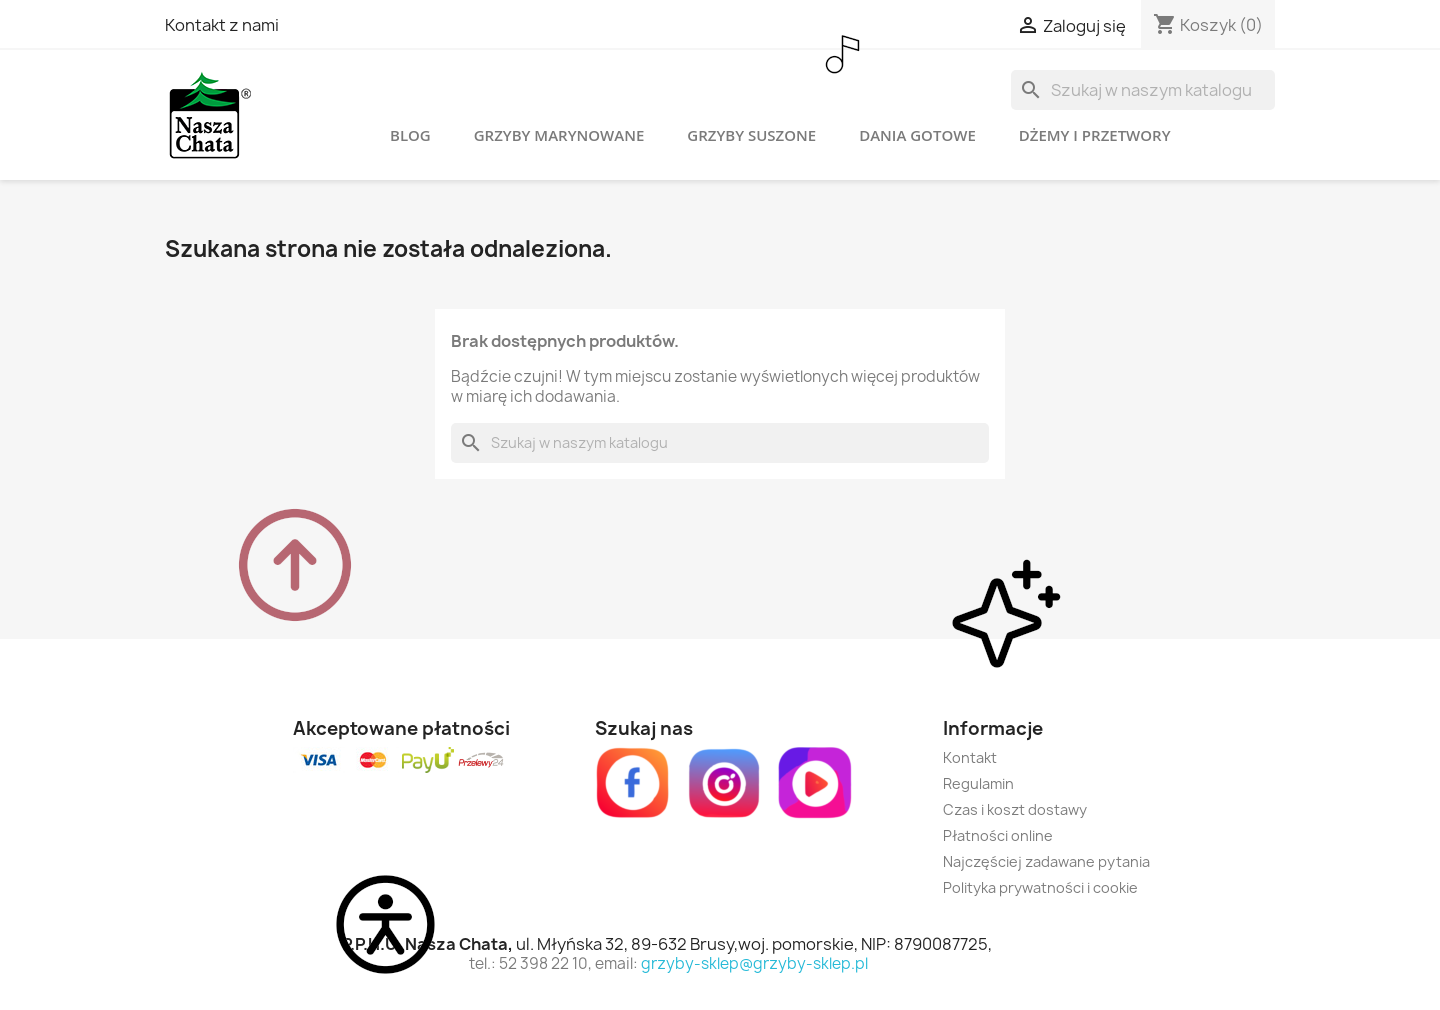  Describe the element at coordinates (1004, 615) in the screenshot. I see `indicates AI-generated or enhanced content` at that location.